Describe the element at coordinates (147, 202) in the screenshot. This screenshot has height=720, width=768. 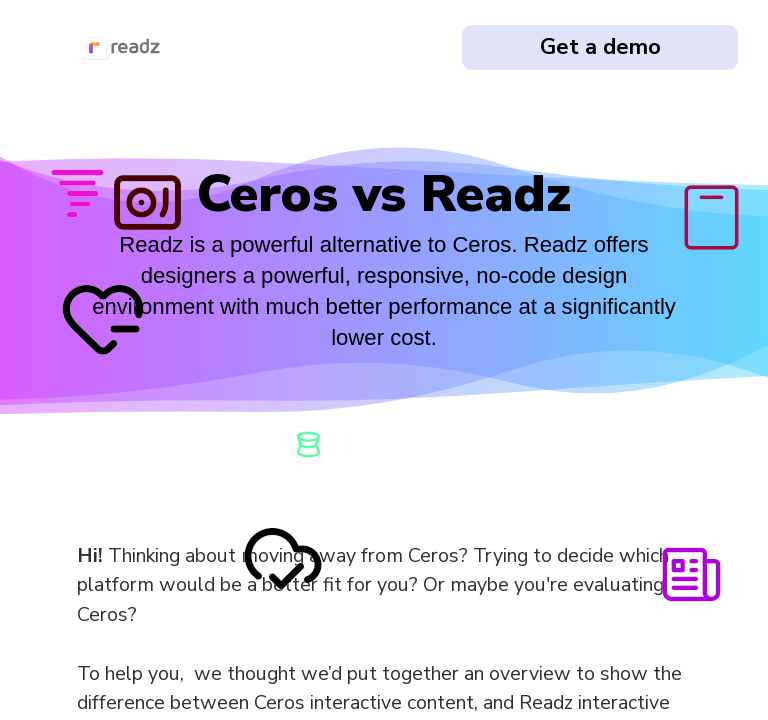
I see `access music or audio player` at that location.